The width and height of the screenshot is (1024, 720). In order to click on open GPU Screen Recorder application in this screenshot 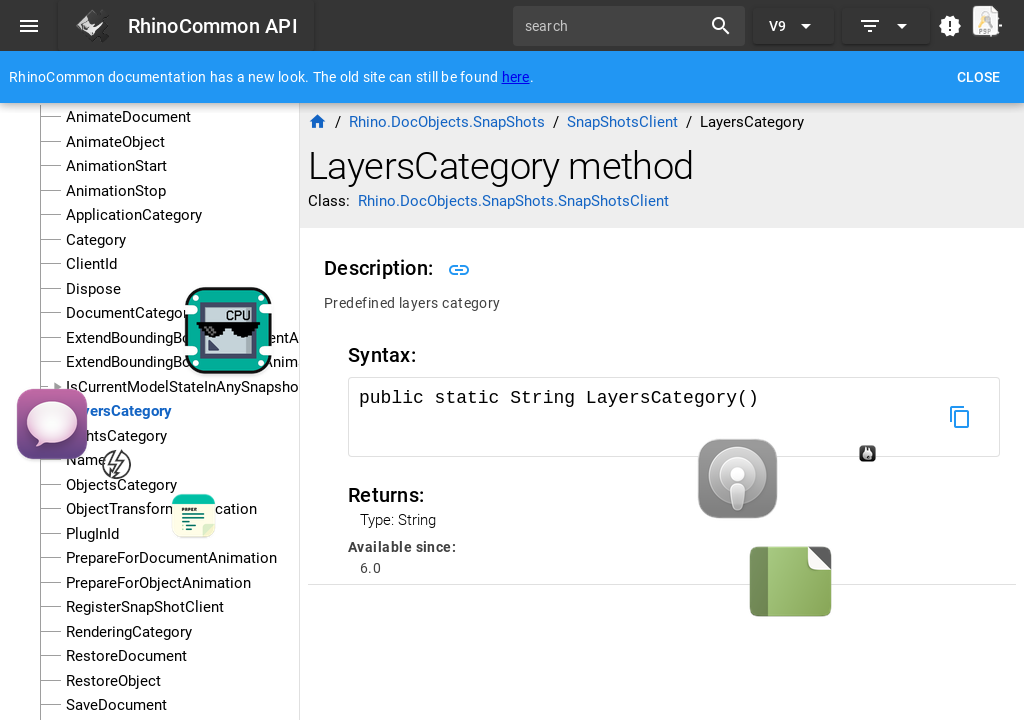, I will do `click(228, 330)`.